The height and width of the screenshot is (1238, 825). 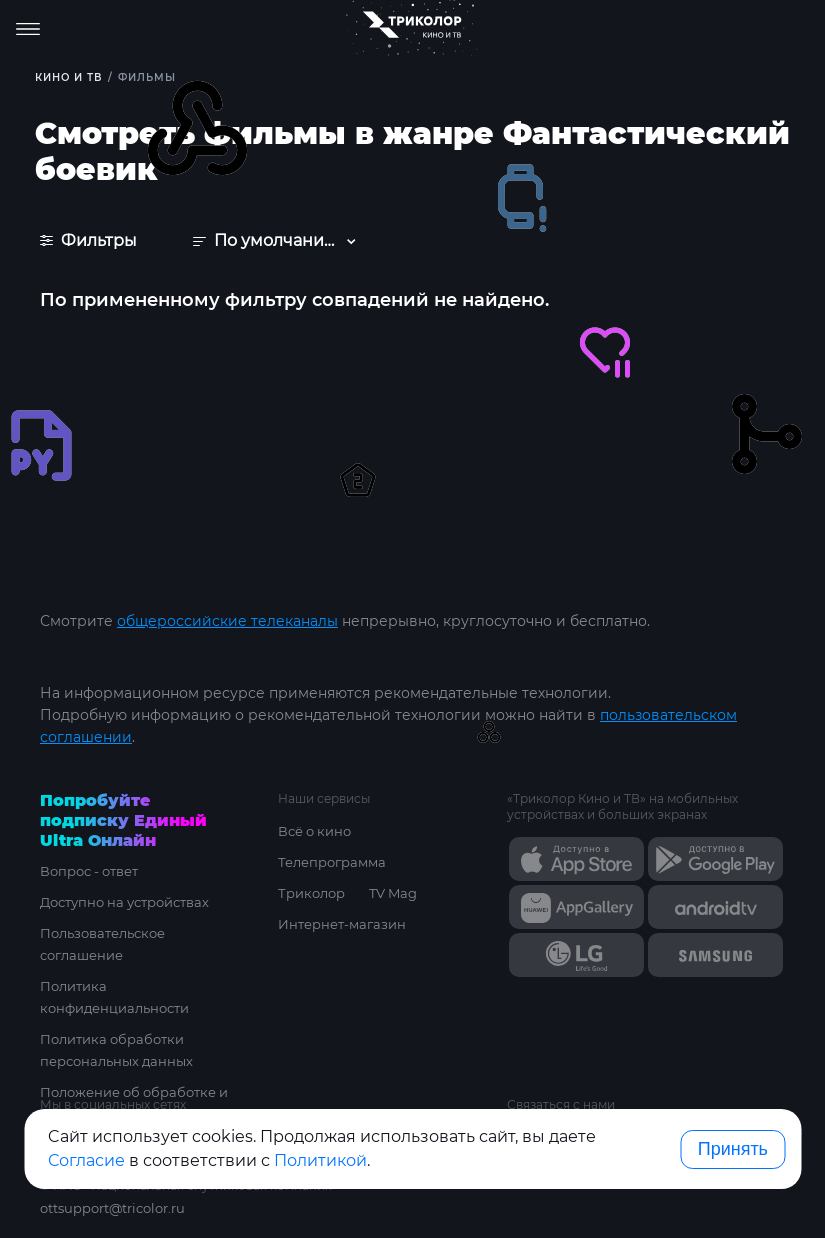 I want to click on view connected groups or clusters, so click(x=489, y=732).